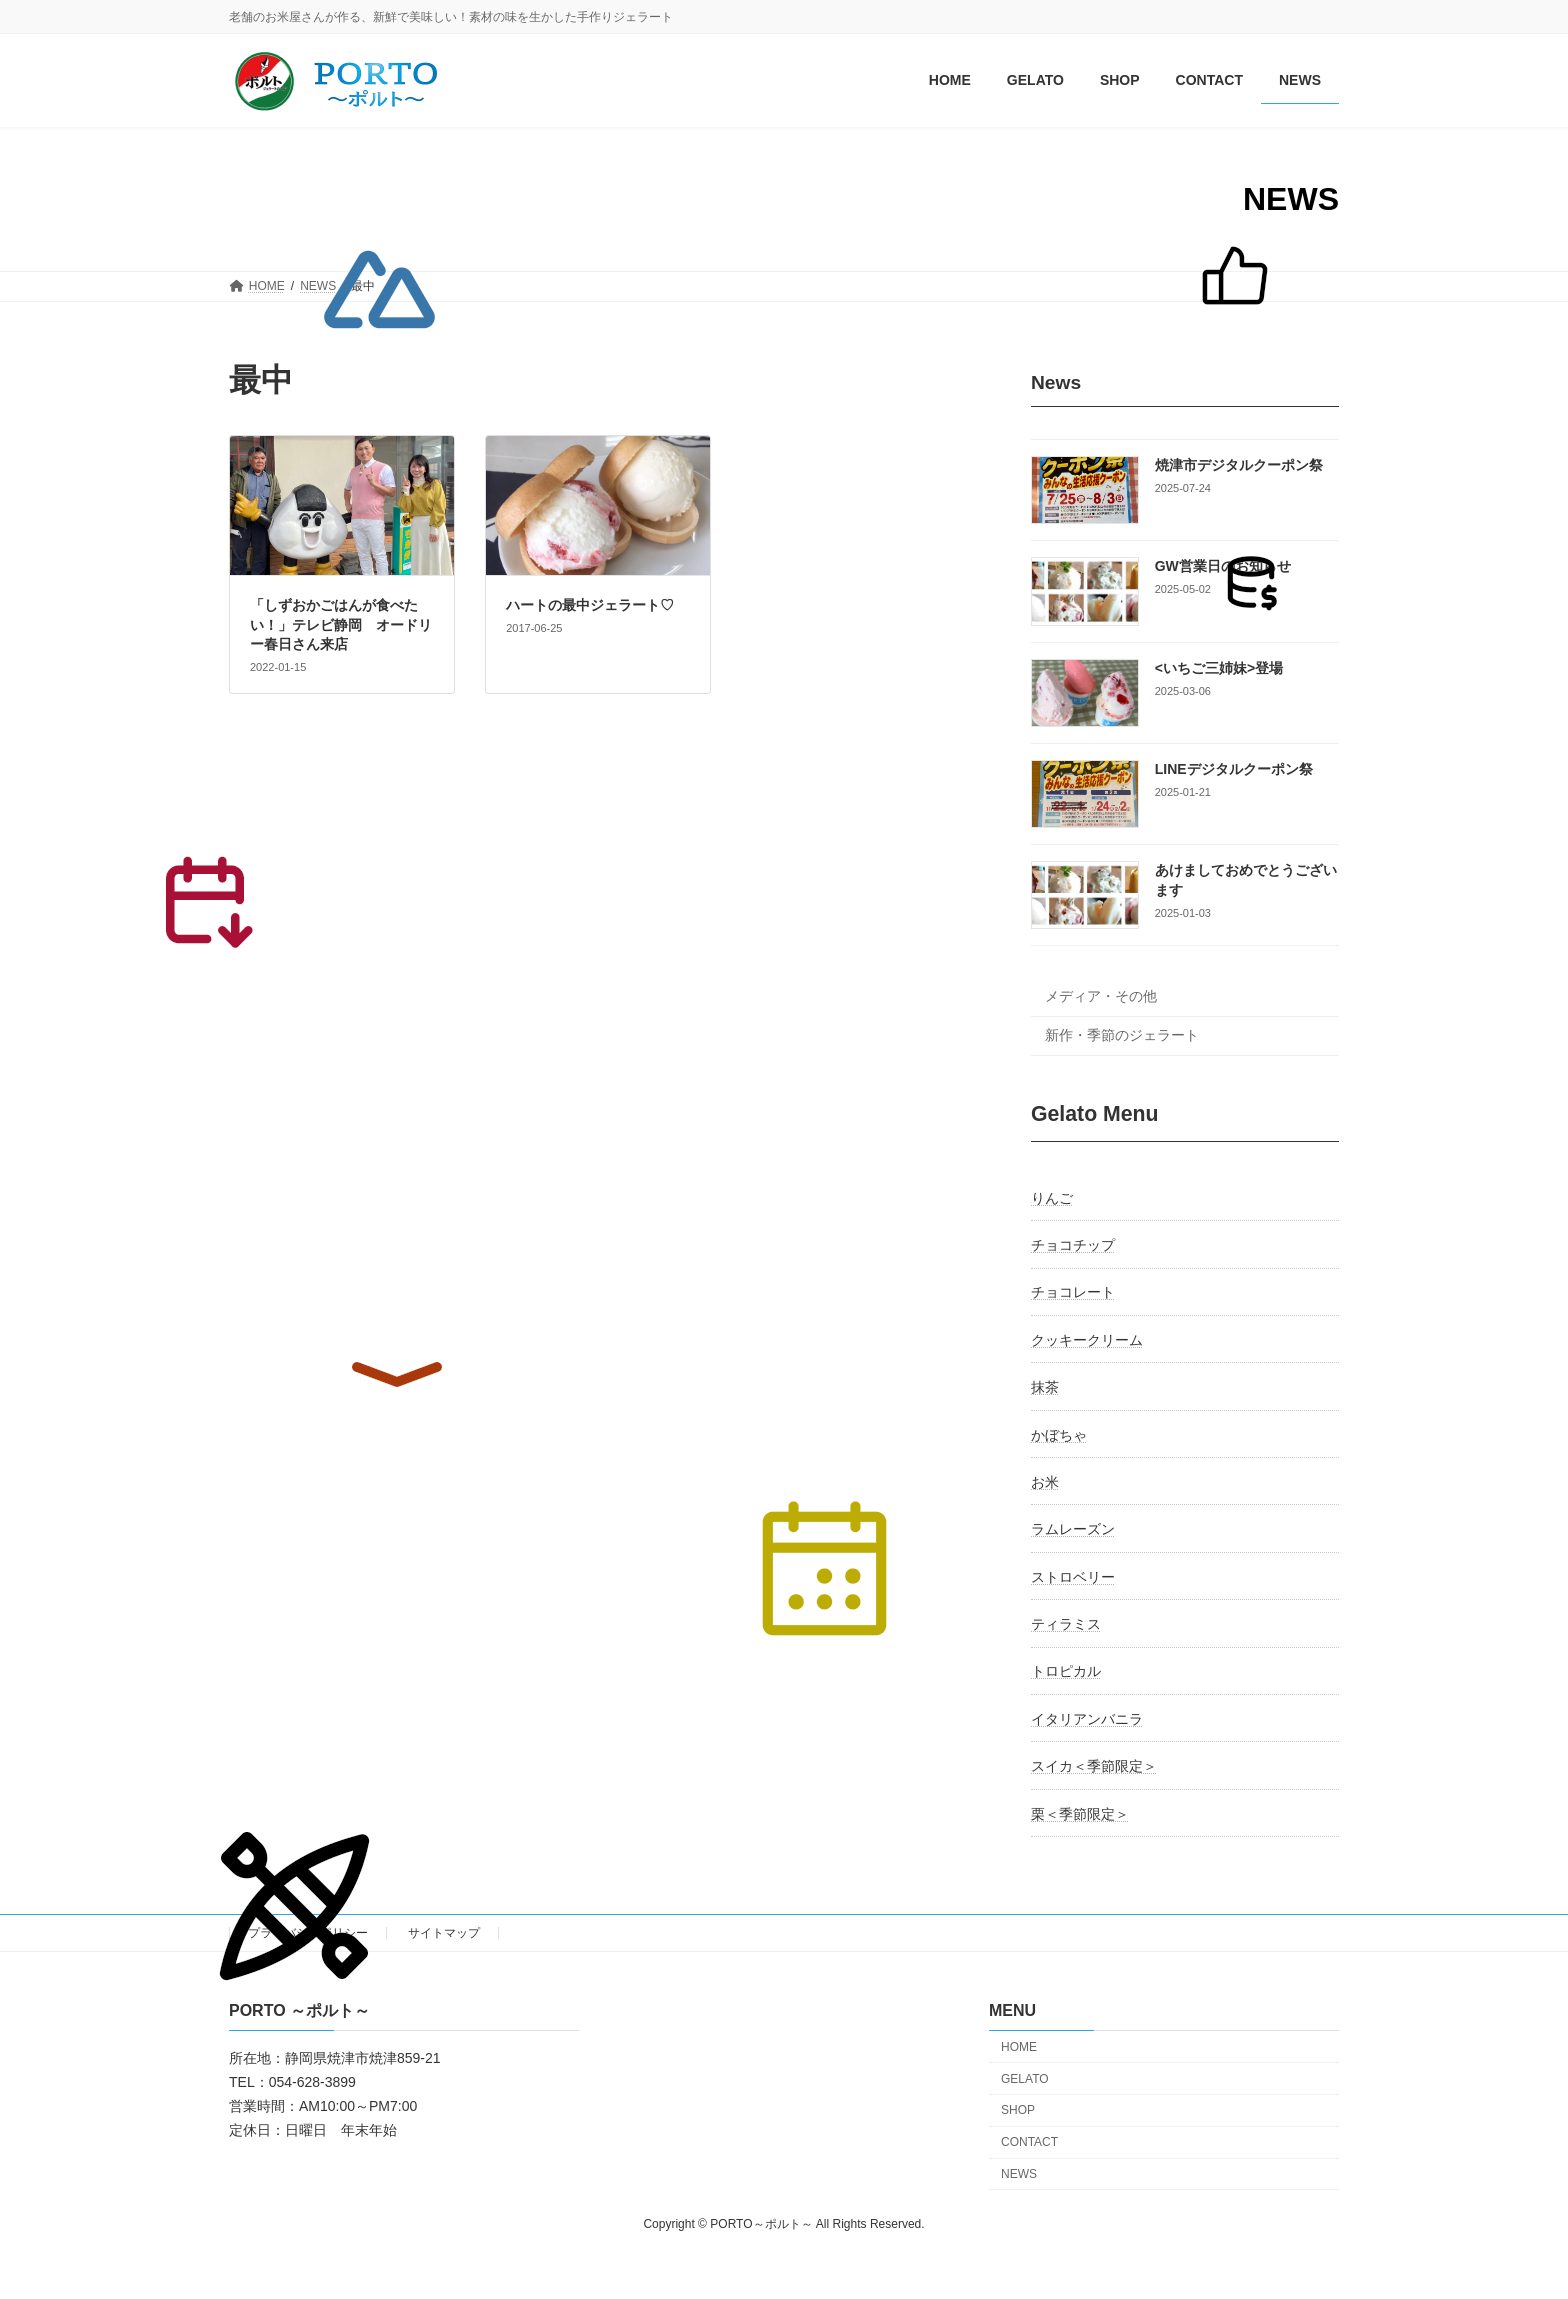 The image size is (1568, 2299). What do you see at coordinates (1235, 279) in the screenshot?
I see `like or approve content` at bounding box center [1235, 279].